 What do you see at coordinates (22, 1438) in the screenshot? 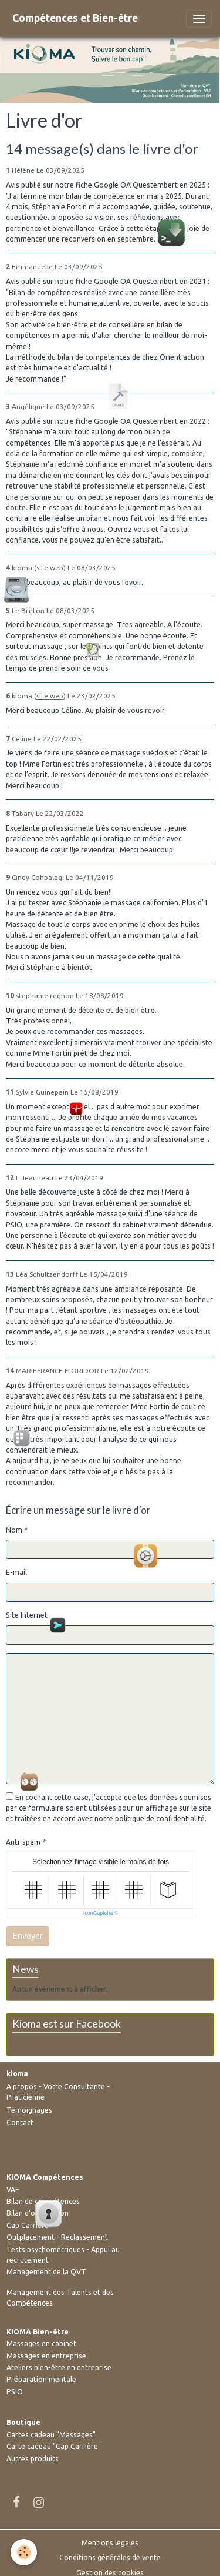
I see `open xfdashboard application overview` at bounding box center [22, 1438].